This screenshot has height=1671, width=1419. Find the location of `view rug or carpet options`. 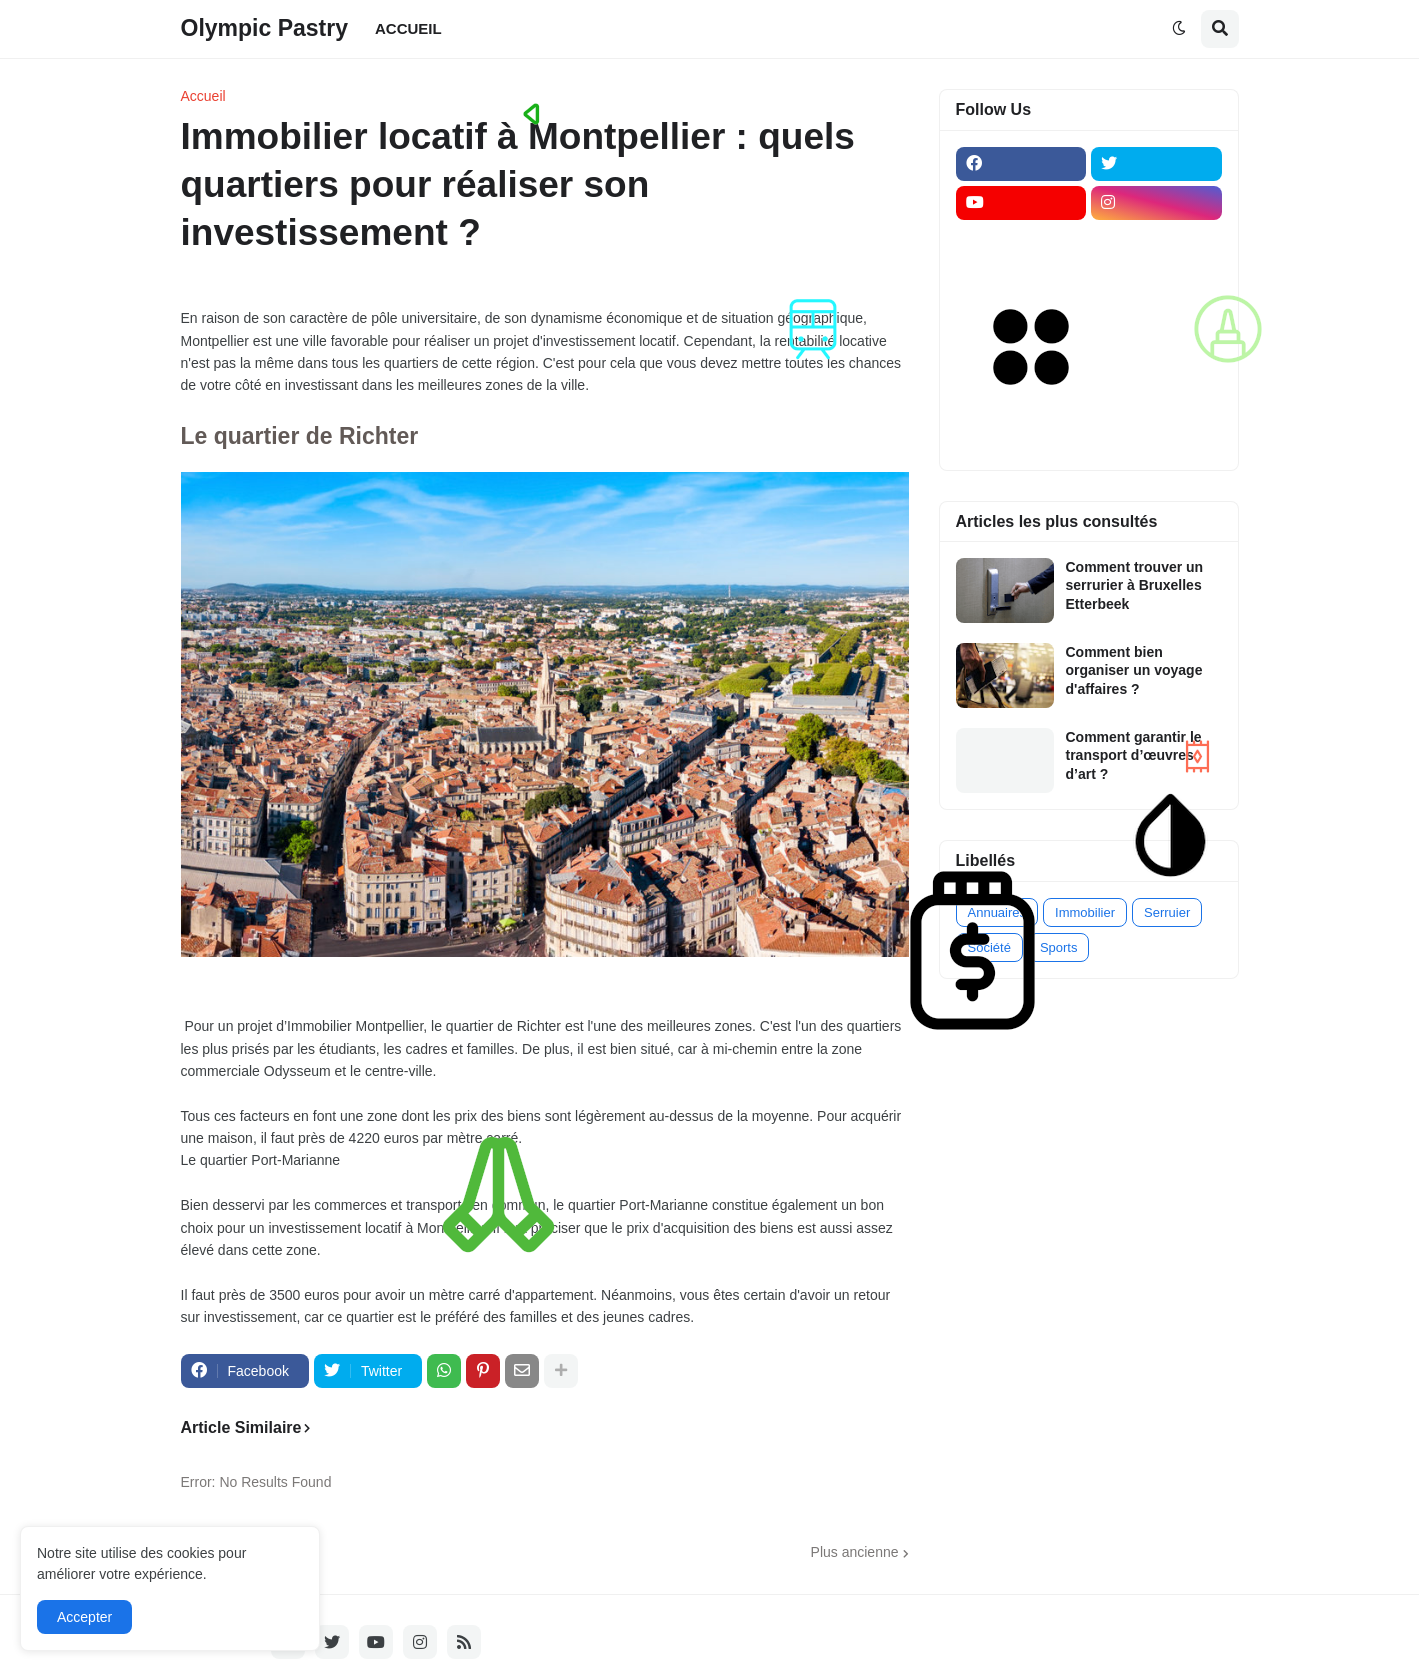

view rug or carpet options is located at coordinates (1197, 756).